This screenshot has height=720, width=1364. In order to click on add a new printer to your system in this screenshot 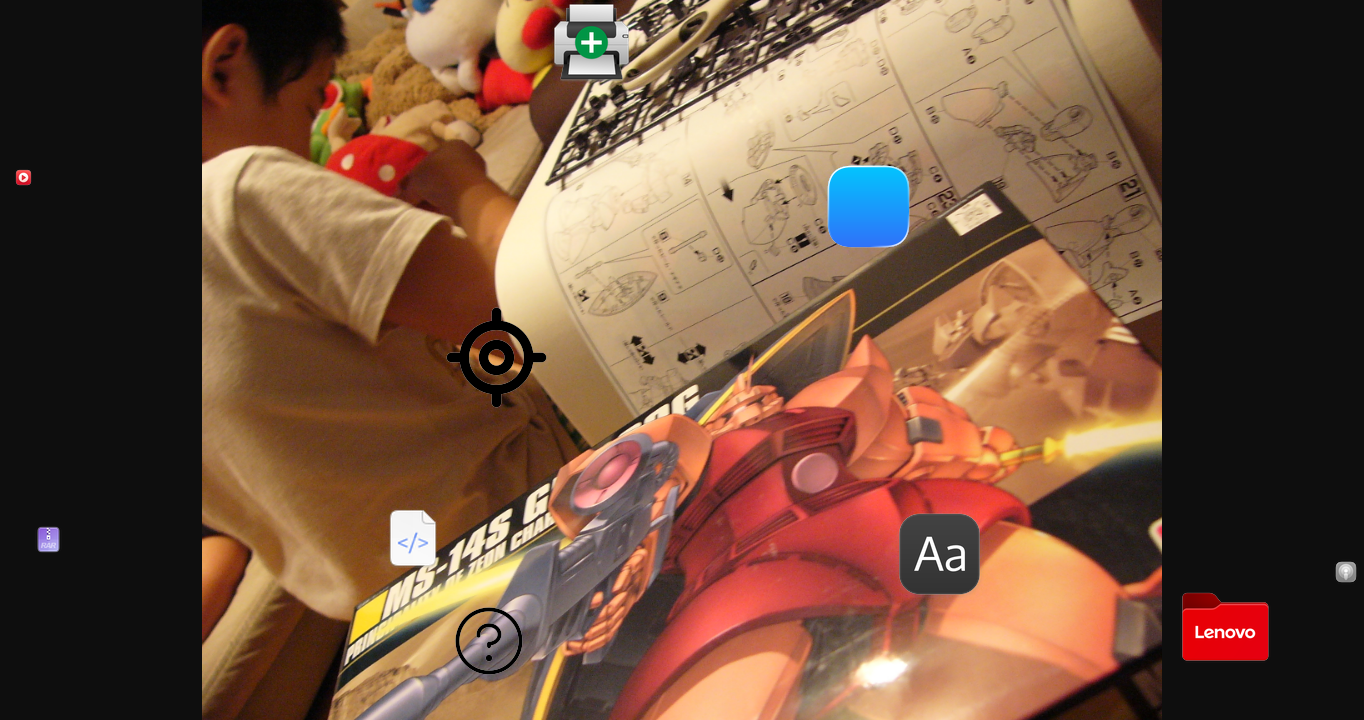, I will do `click(591, 42)`.